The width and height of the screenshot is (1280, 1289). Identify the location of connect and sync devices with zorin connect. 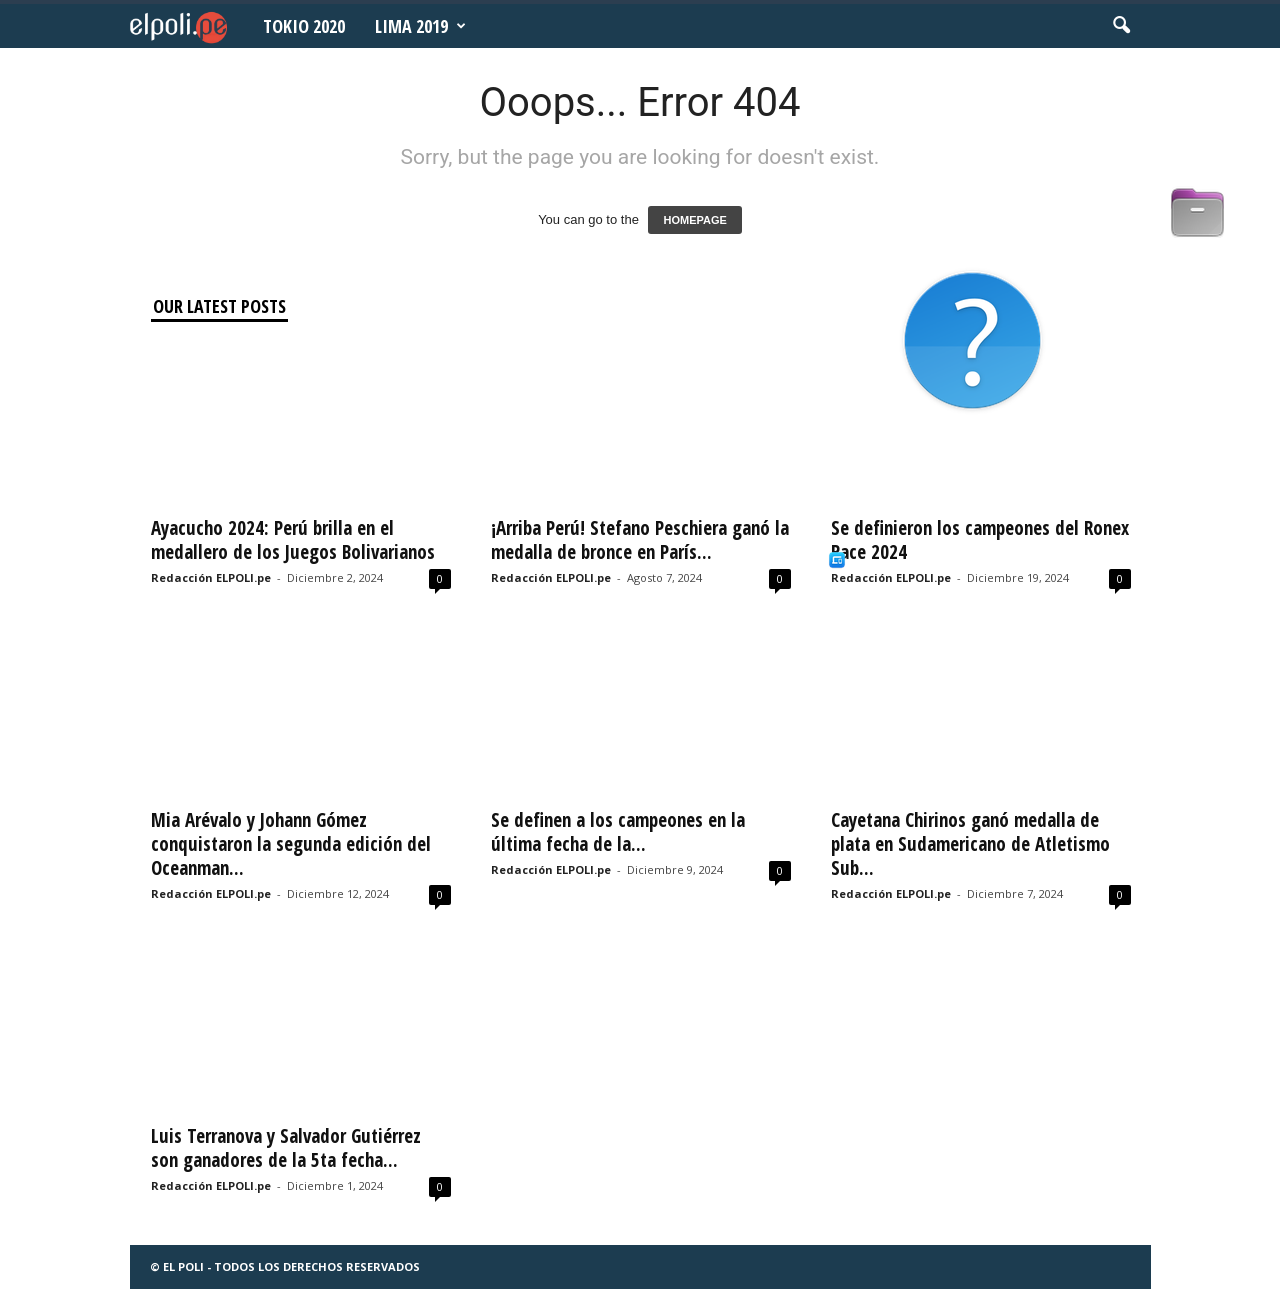
(837, 560).